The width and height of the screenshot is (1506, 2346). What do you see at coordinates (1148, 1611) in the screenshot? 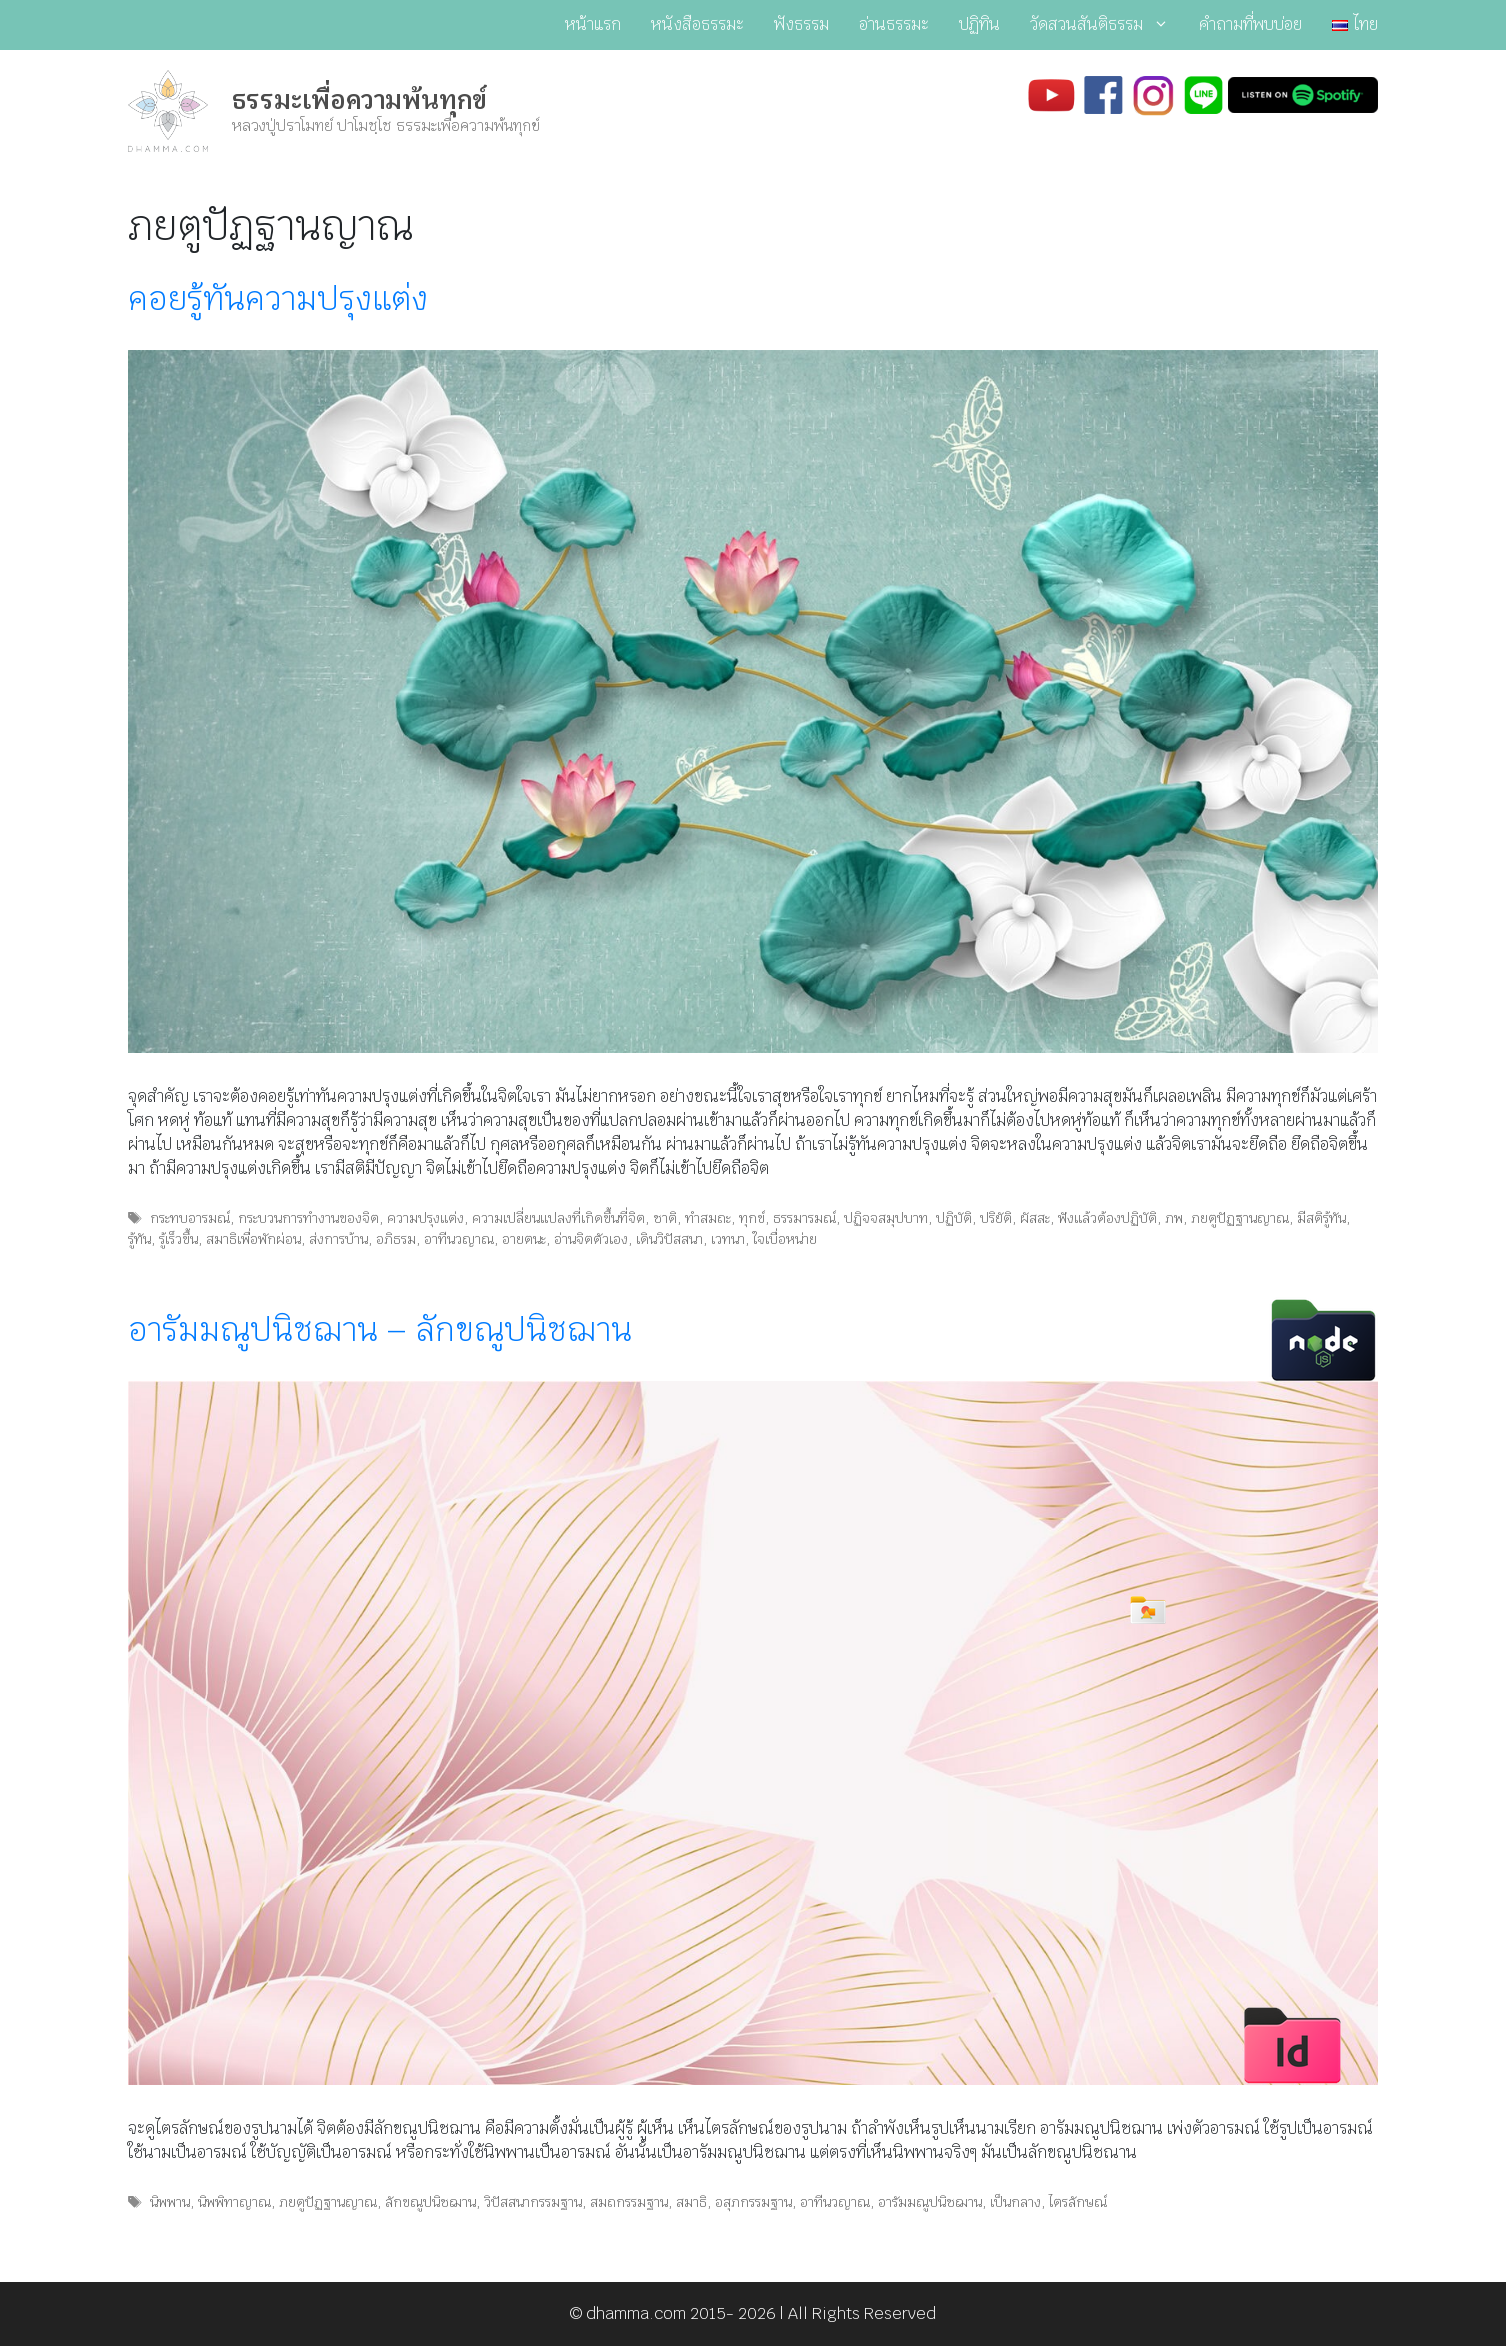
I see `open folder containing LibreOffice Draw files` at bounding box center [1148, 1611].